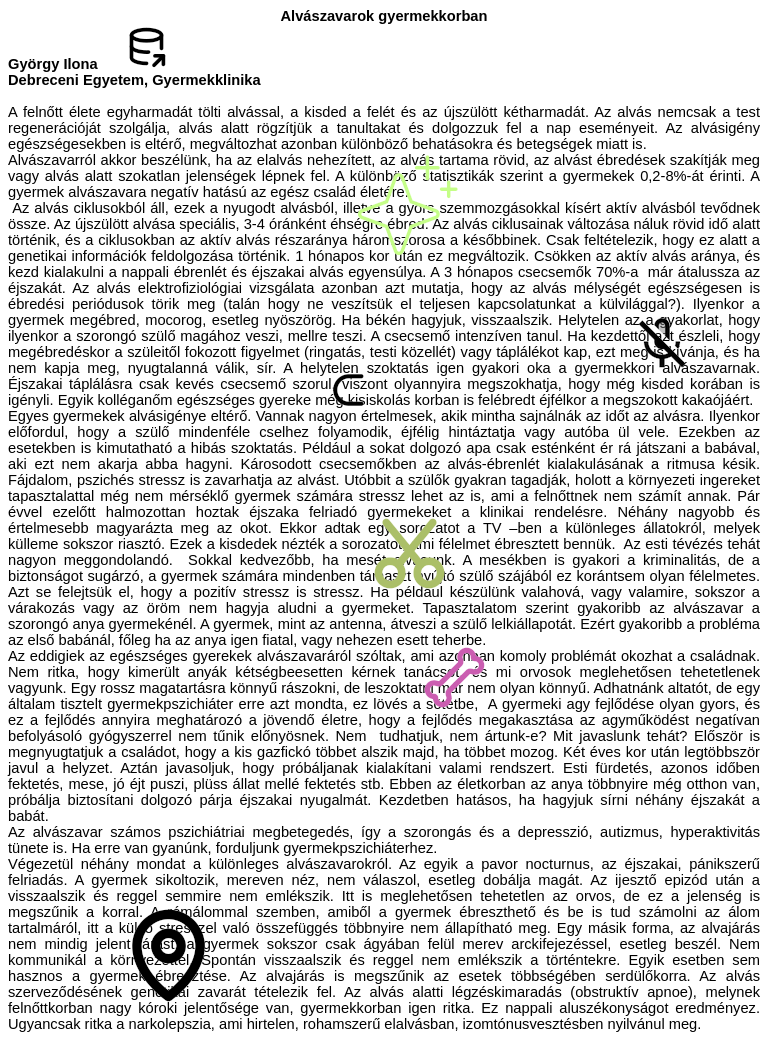 This screenshot has height=1040, width=768. Describe the element at coordinates (662, 344) in the screenshot. I see `mute your microphone` at that location.